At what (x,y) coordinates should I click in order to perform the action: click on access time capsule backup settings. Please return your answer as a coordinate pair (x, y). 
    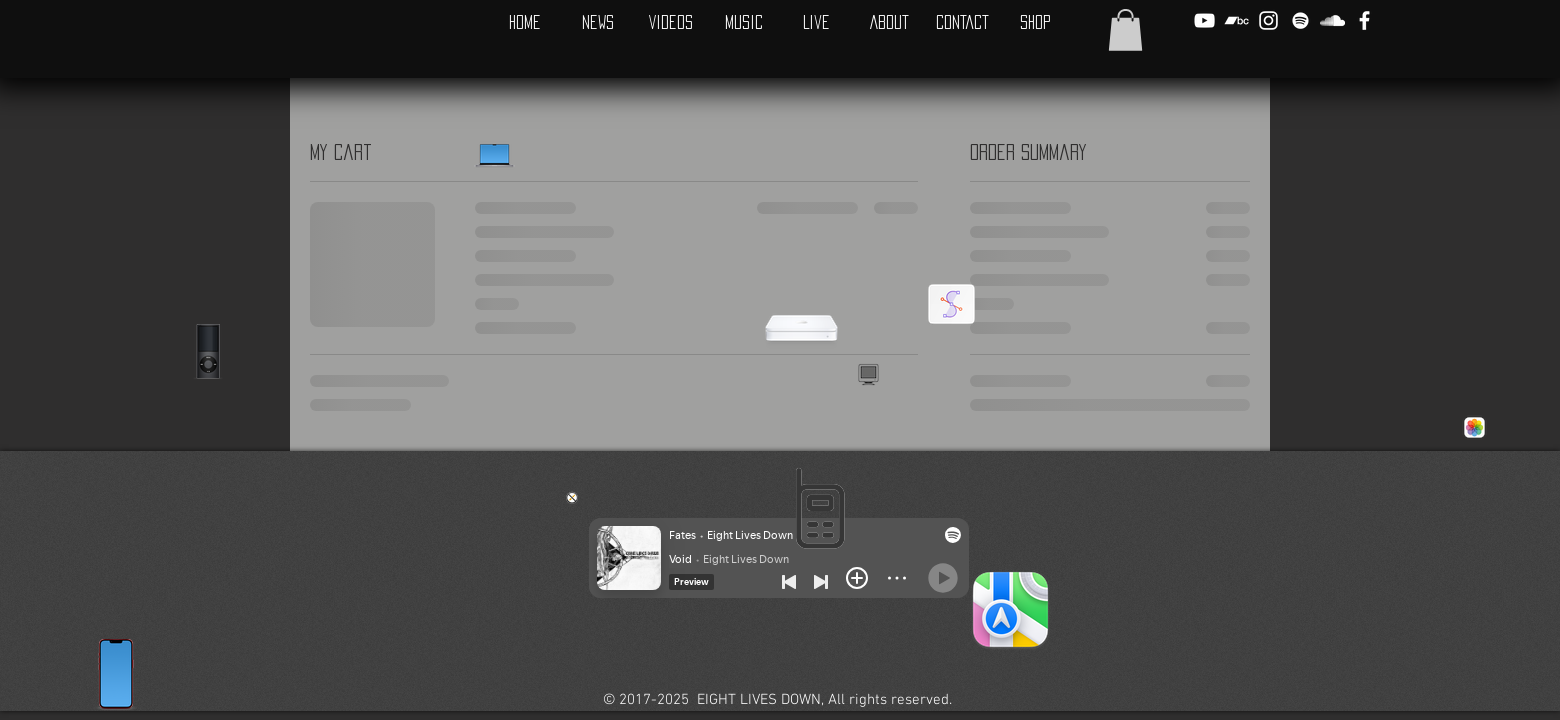
    Looking at the image, I should click on (801, 323).